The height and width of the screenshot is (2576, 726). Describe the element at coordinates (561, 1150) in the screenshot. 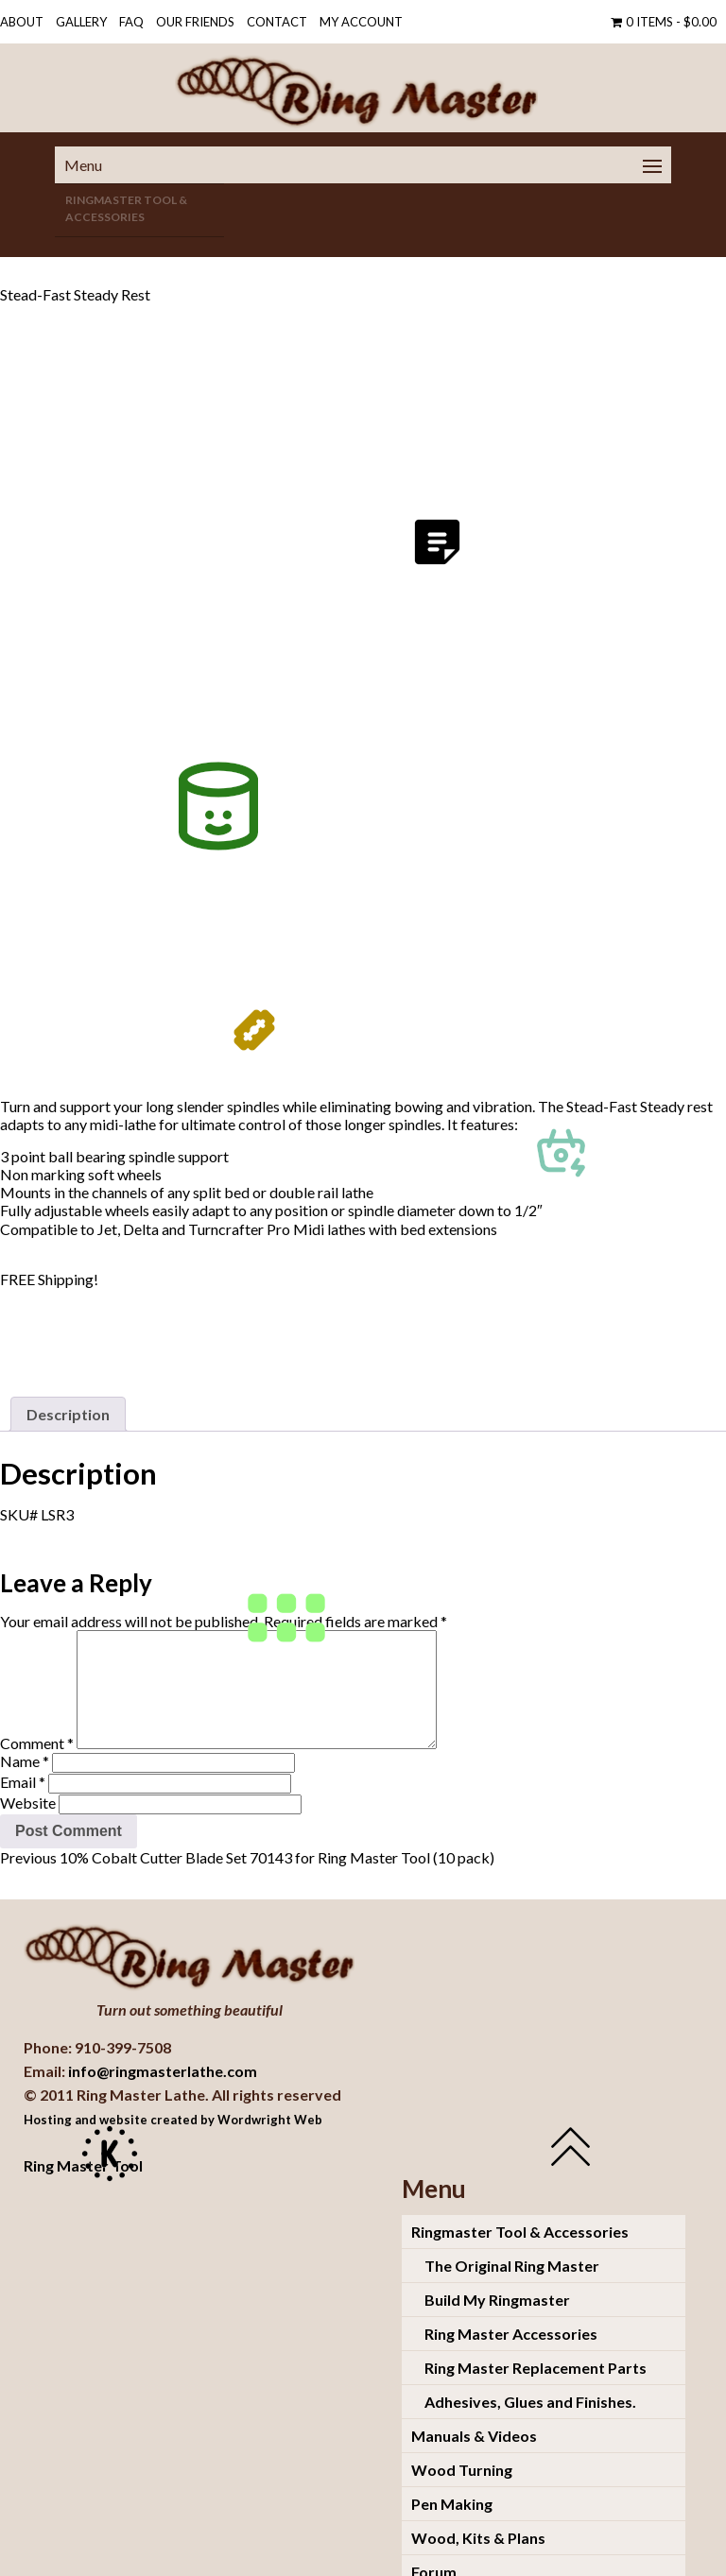

I see `quick purchase or express checkout` at that location.